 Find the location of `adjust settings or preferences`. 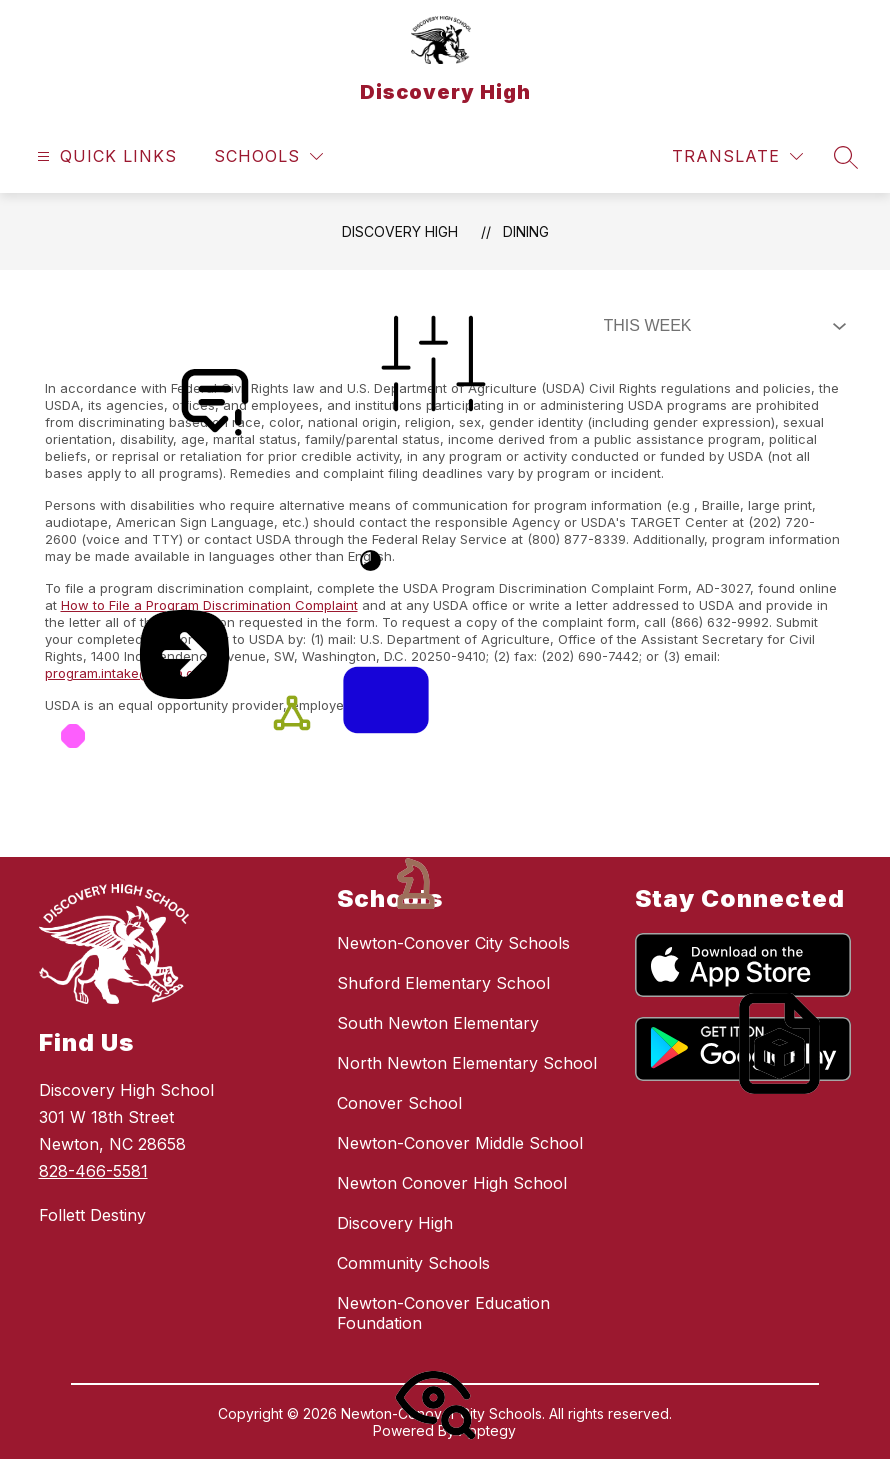

adjust settings or preferences is located at coordinates (433, 363).